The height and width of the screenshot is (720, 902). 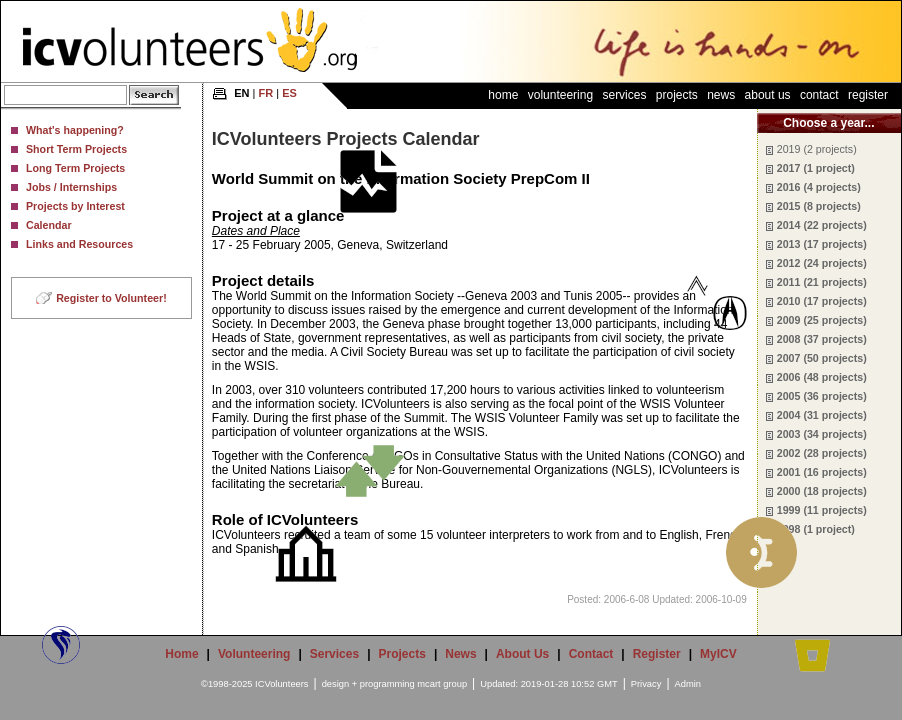 I want to click on betfair logo, so click(x=370, y=471).